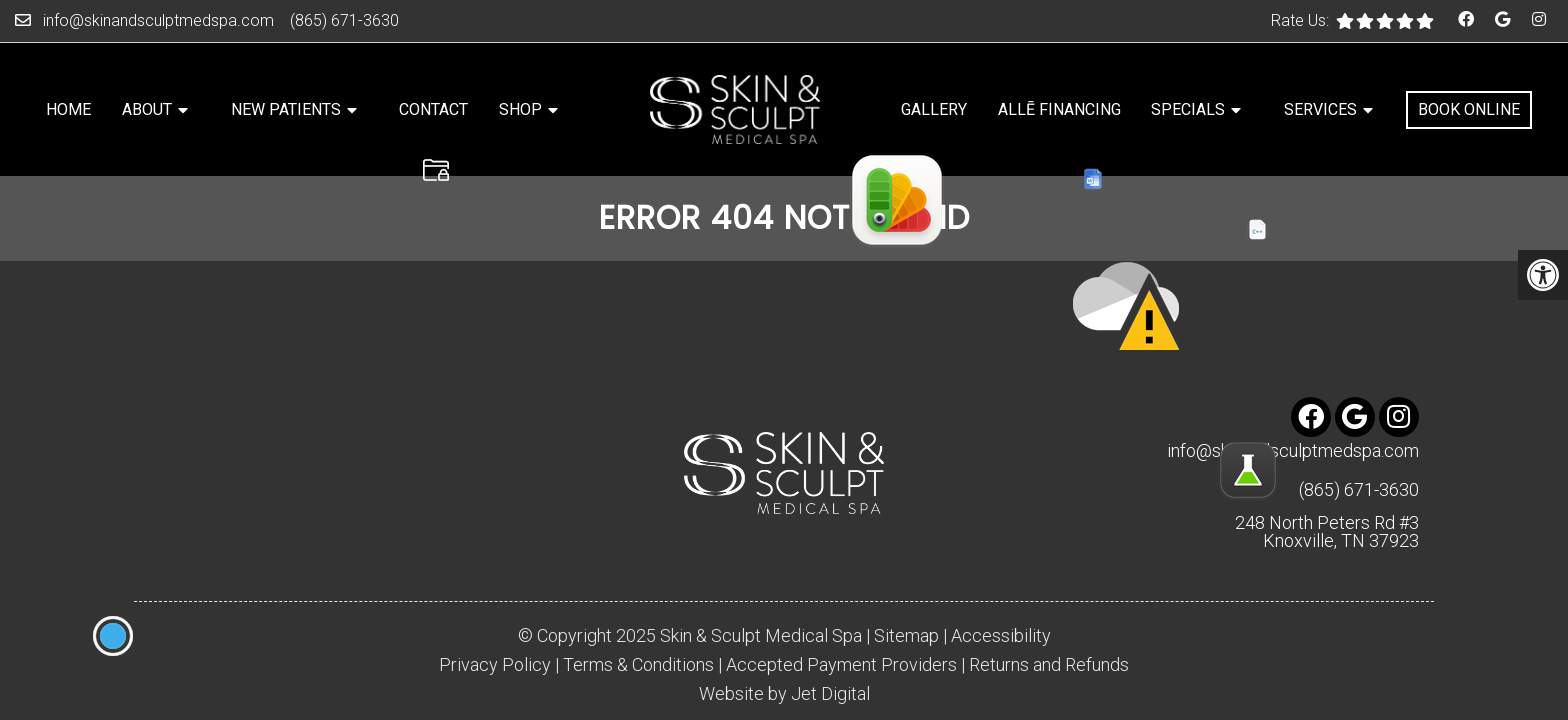 The width and height of the screenshot is (1568, 720). Describe the element at coordinates (113, 636) in the screenshot. I see `indicates an active process or task in progress` at that location.